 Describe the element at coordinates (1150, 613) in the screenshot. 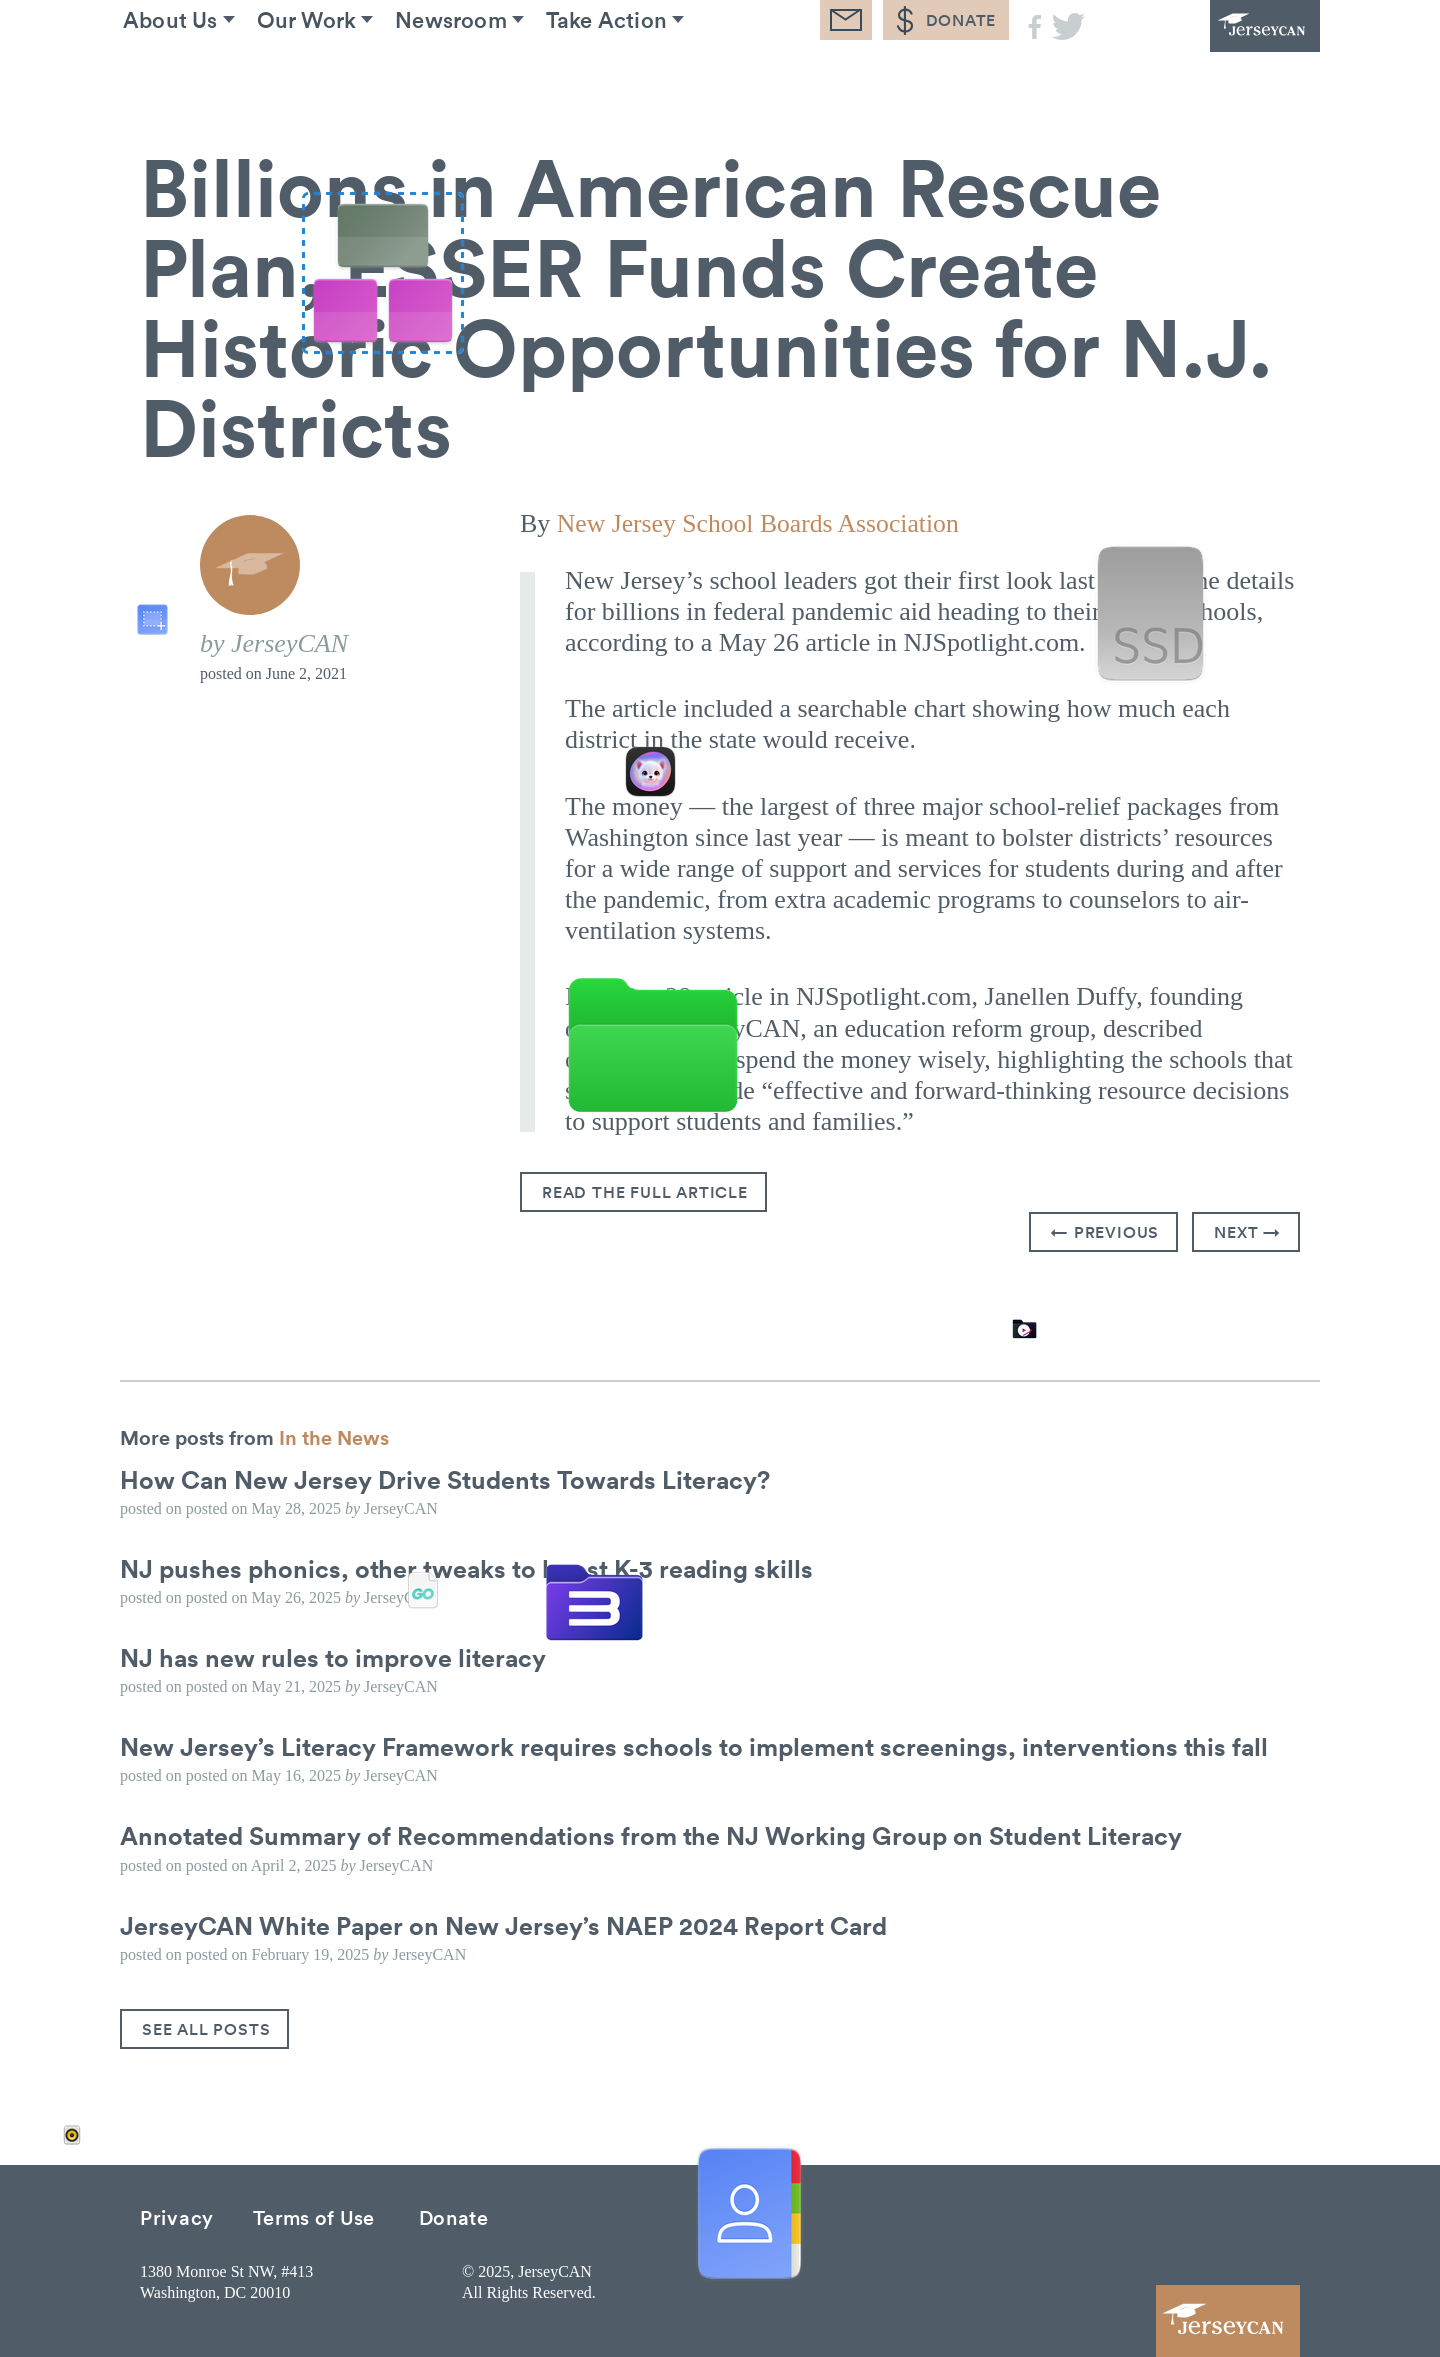

I see `indicates a solid state drive (SSD) storage device` at that location.